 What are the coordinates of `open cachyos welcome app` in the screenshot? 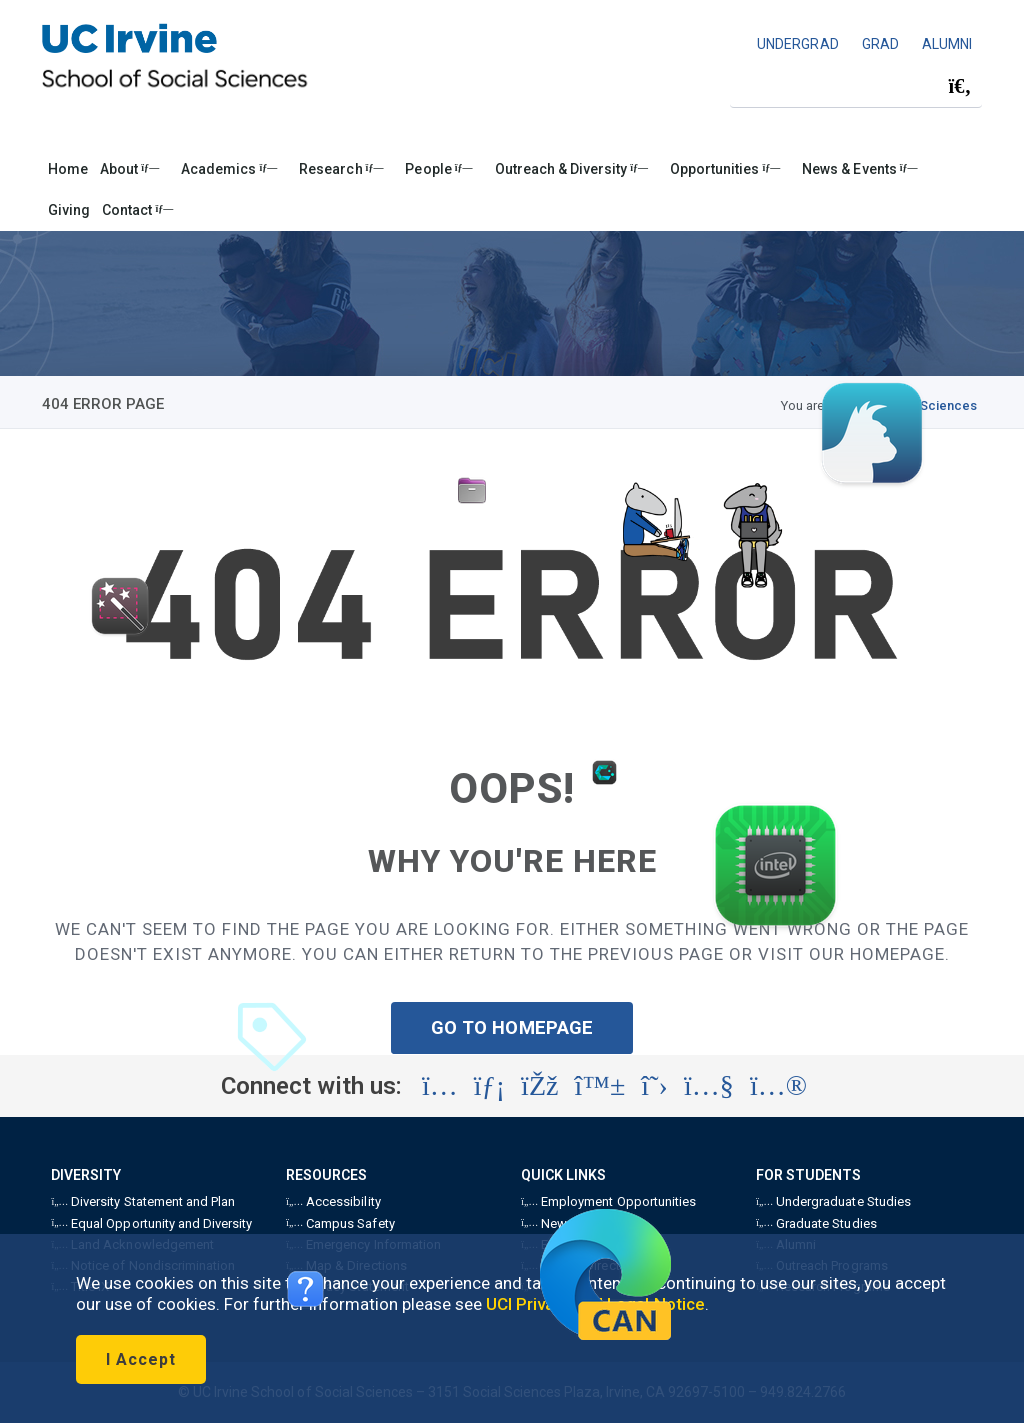 It's located at (604, 772).